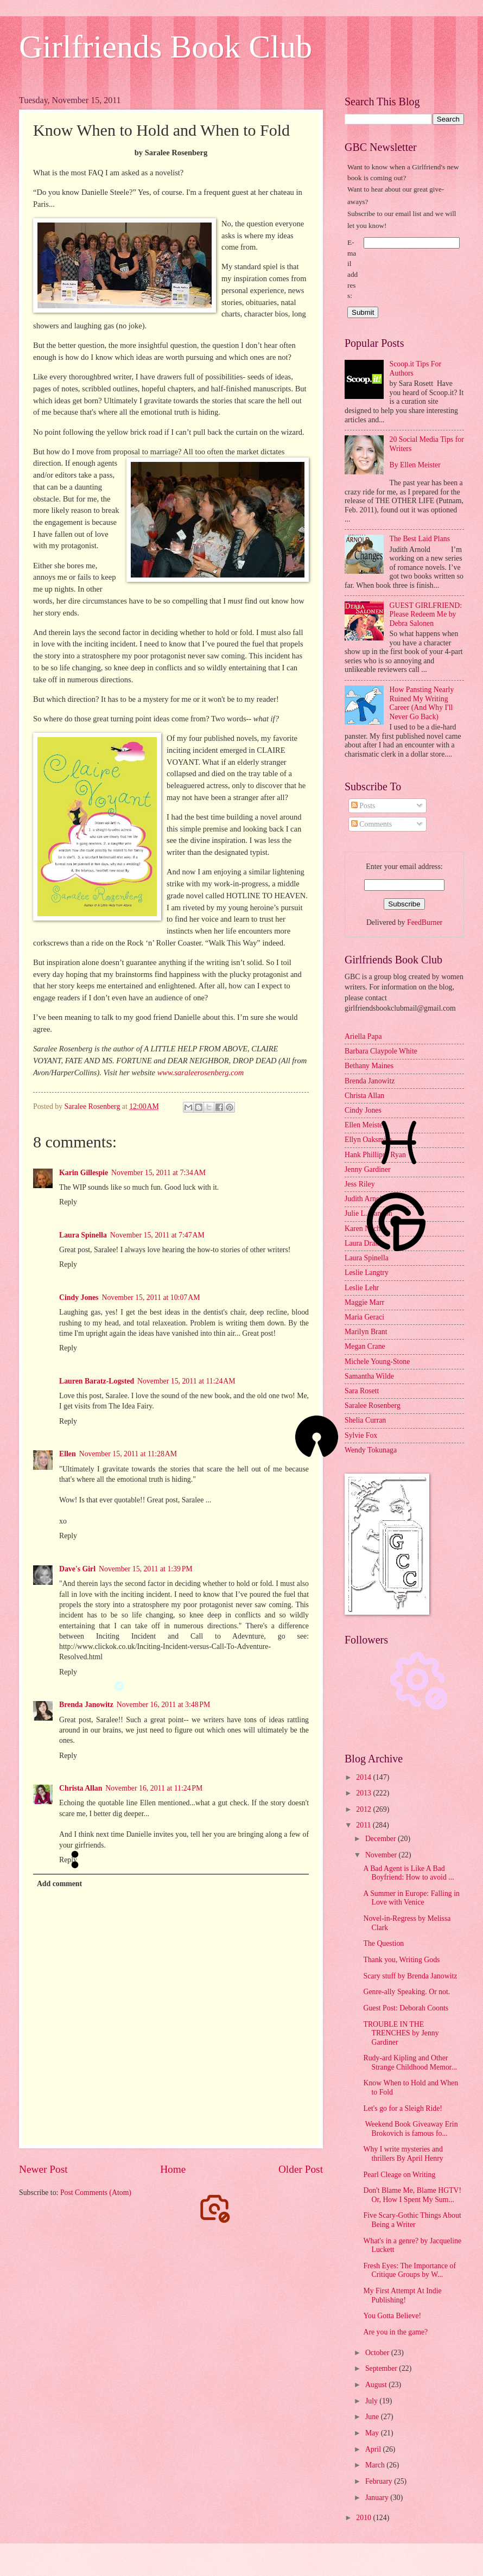  Describe the element at coordinates (214, 2207) in the screenshot. I see `cancel photo capture` at that location.